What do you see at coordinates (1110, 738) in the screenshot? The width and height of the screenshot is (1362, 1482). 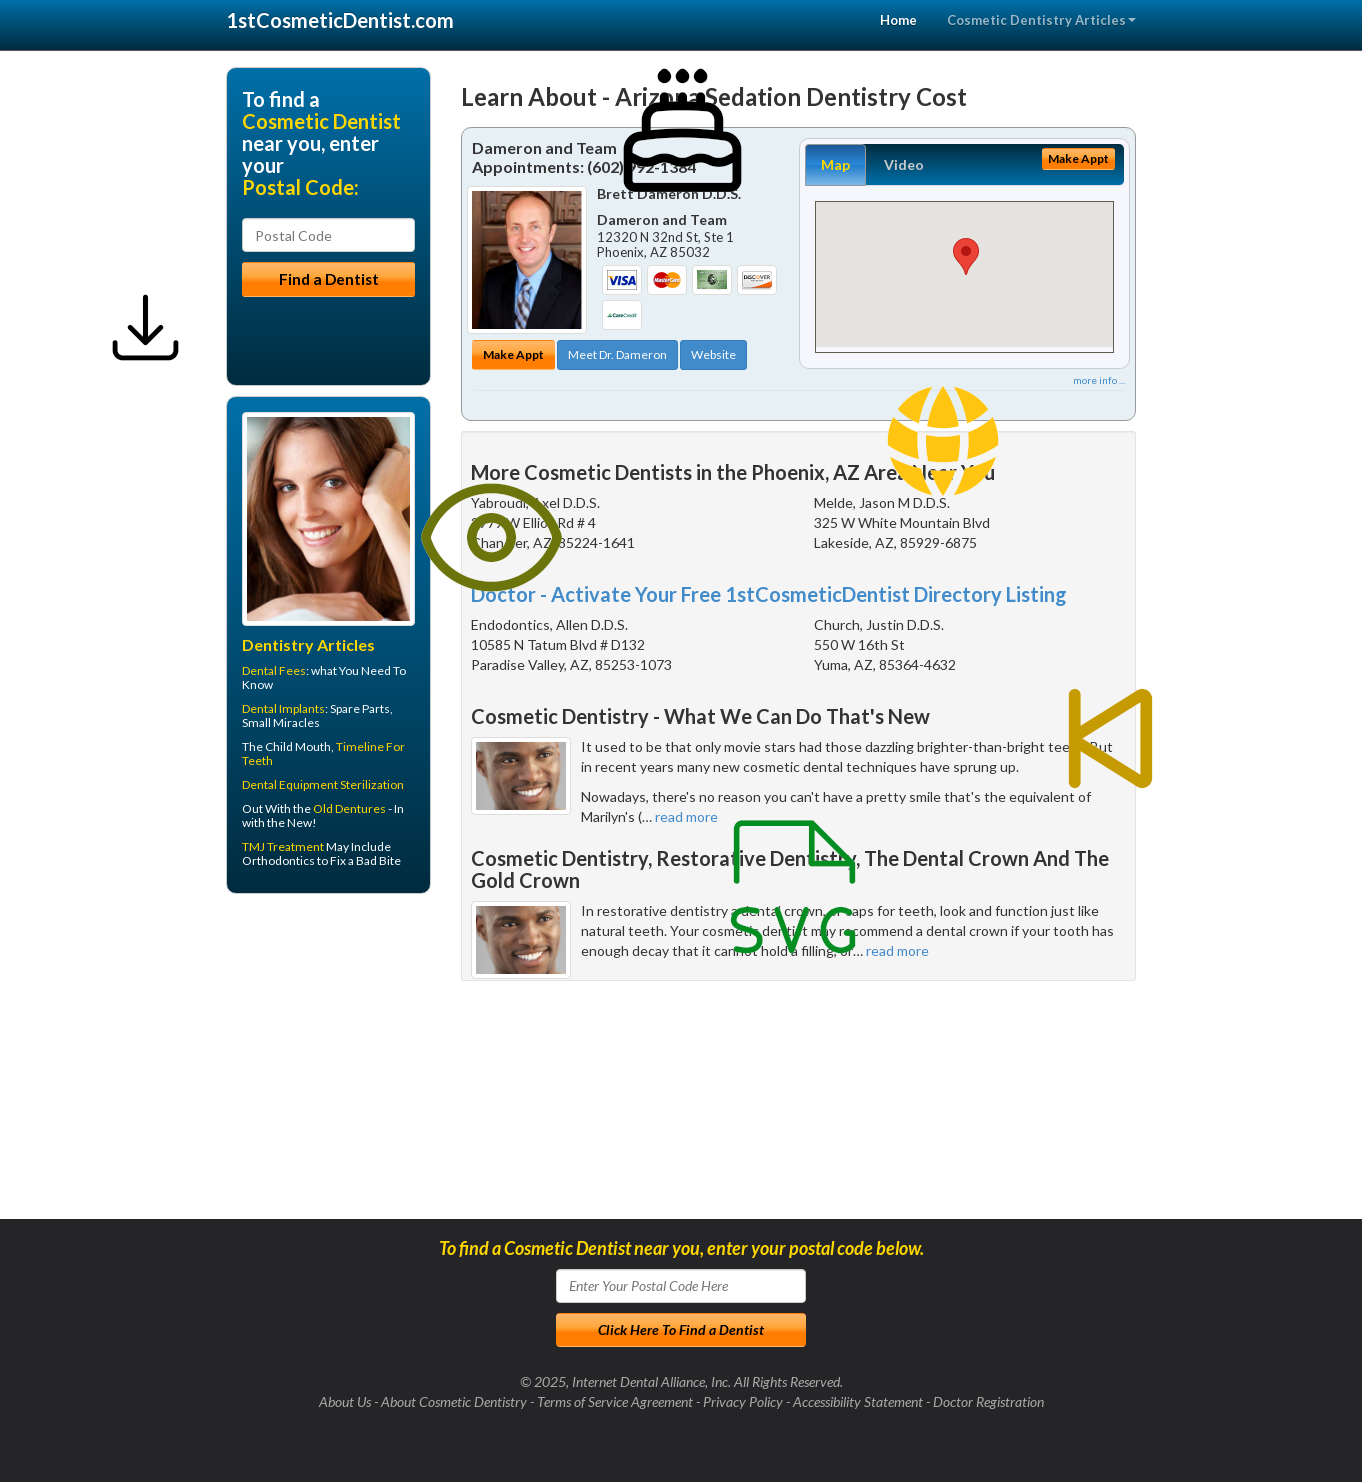 I see `skip to previous track` at bounding box center [1110, 738].